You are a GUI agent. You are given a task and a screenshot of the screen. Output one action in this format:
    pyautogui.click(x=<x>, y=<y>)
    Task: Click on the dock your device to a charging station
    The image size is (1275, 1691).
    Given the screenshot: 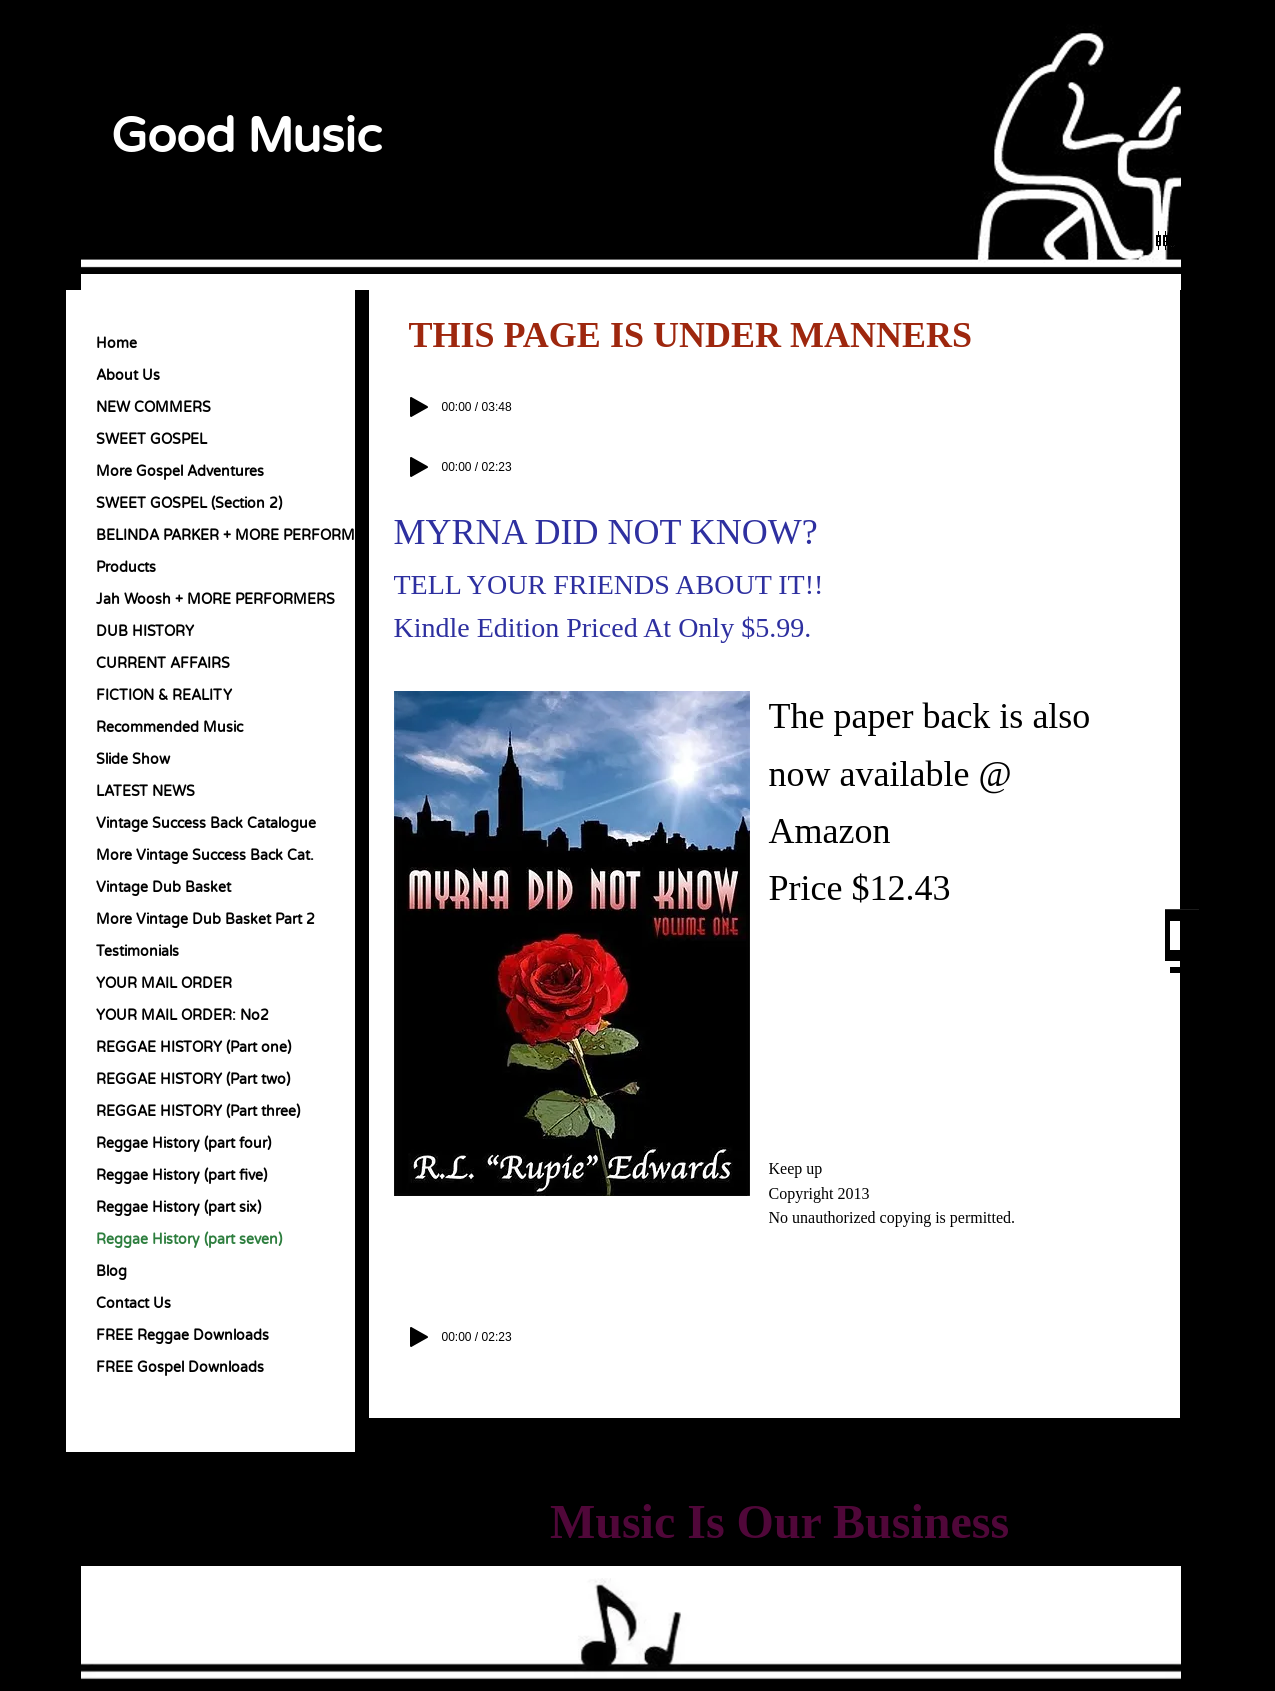 What is the action you would take?
    pyautogui.click(x=1182, y=941)
    